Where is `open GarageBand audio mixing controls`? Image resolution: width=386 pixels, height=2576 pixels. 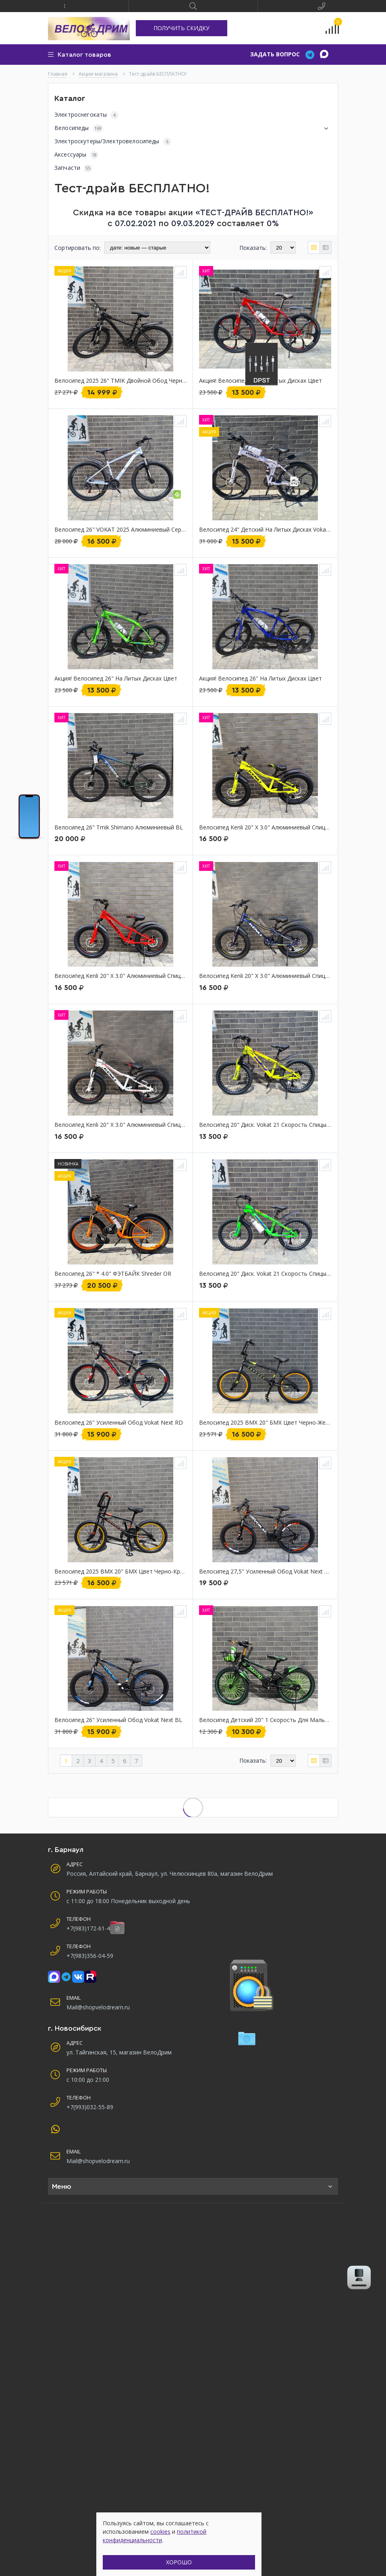 open GarageBand audio mixing controls is located at coordinates (261, 365).